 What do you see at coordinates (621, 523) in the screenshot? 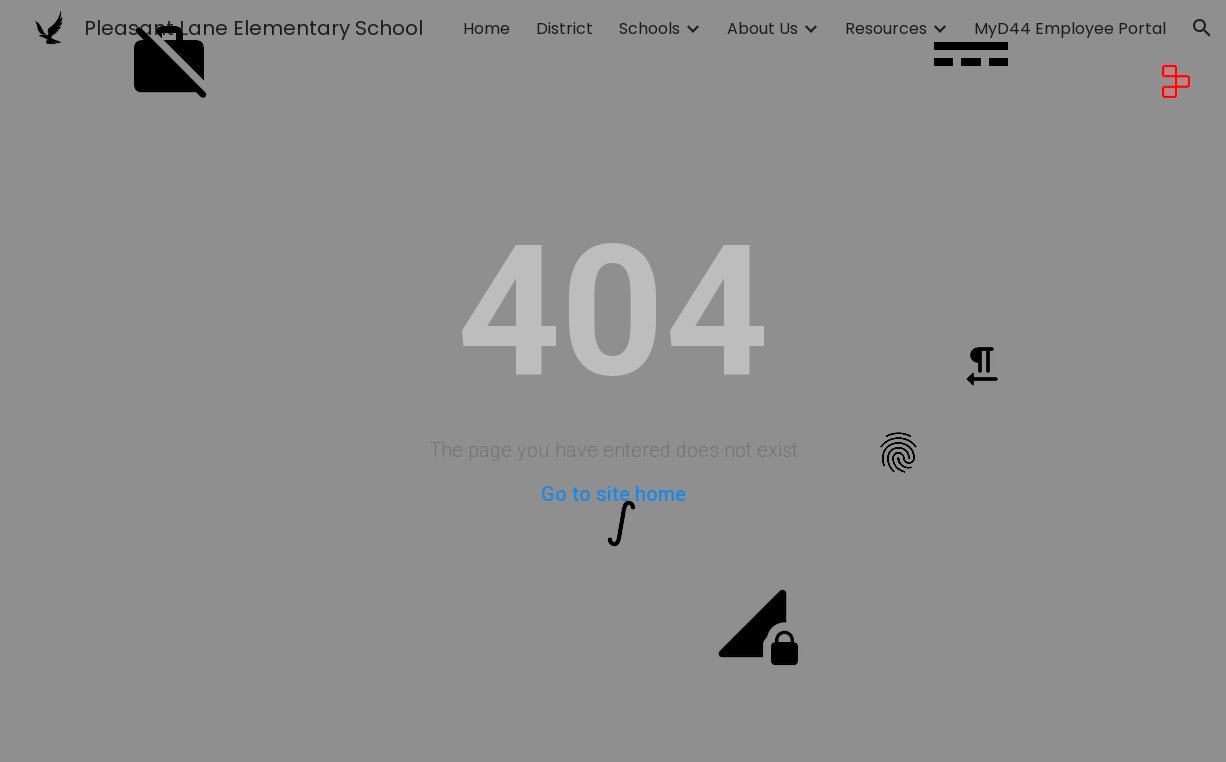
I see `access integral calculus tools` at bounding box center [621, 523].